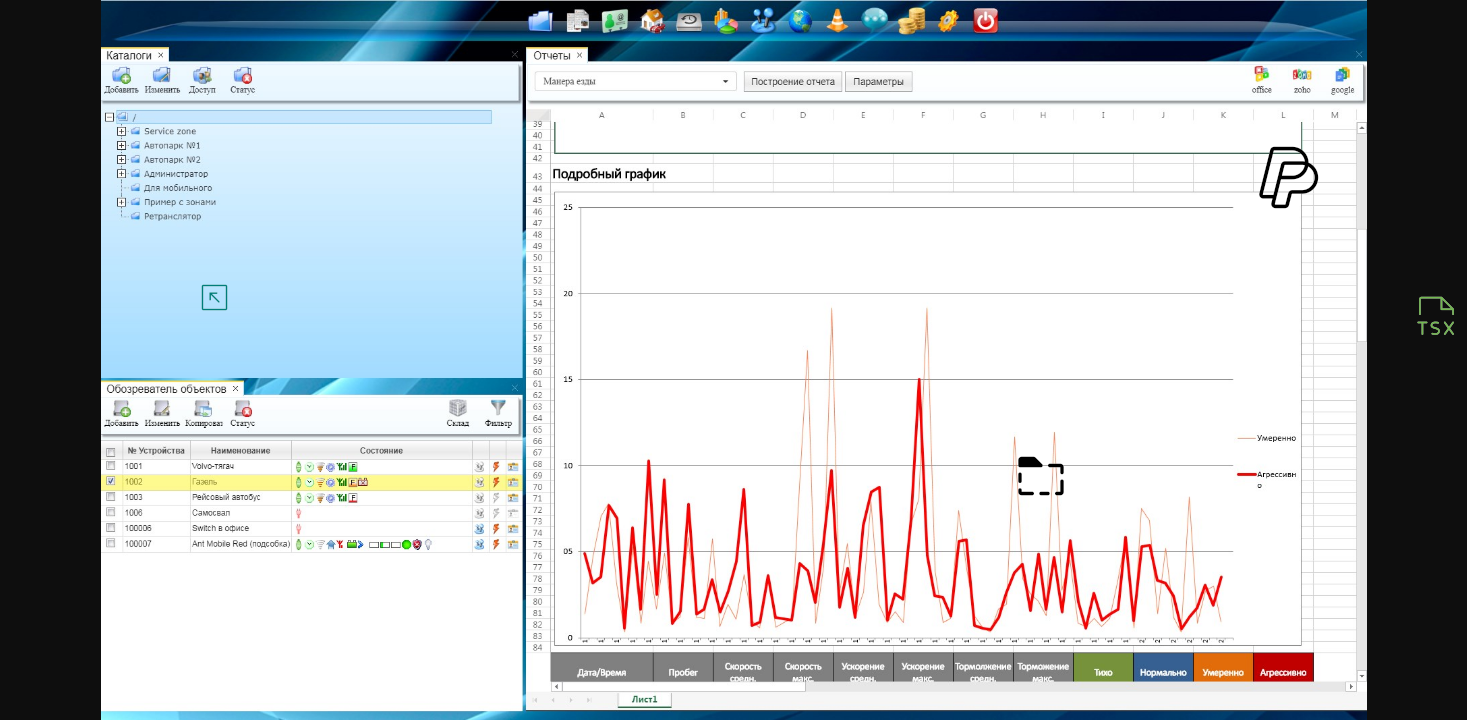  Describe the element at coordinates (1041, 476) in the screenshot. I see `create a new folder` at that location.